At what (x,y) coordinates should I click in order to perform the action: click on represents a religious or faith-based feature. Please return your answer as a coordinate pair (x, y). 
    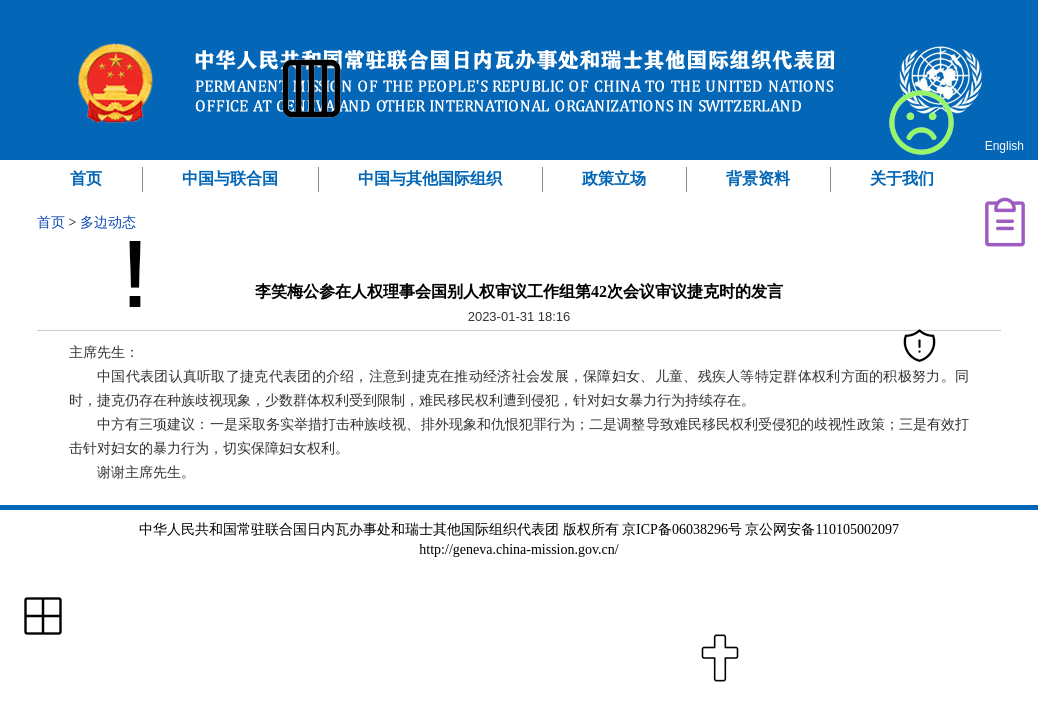
    Looking at the image, I should click on (720, 658).